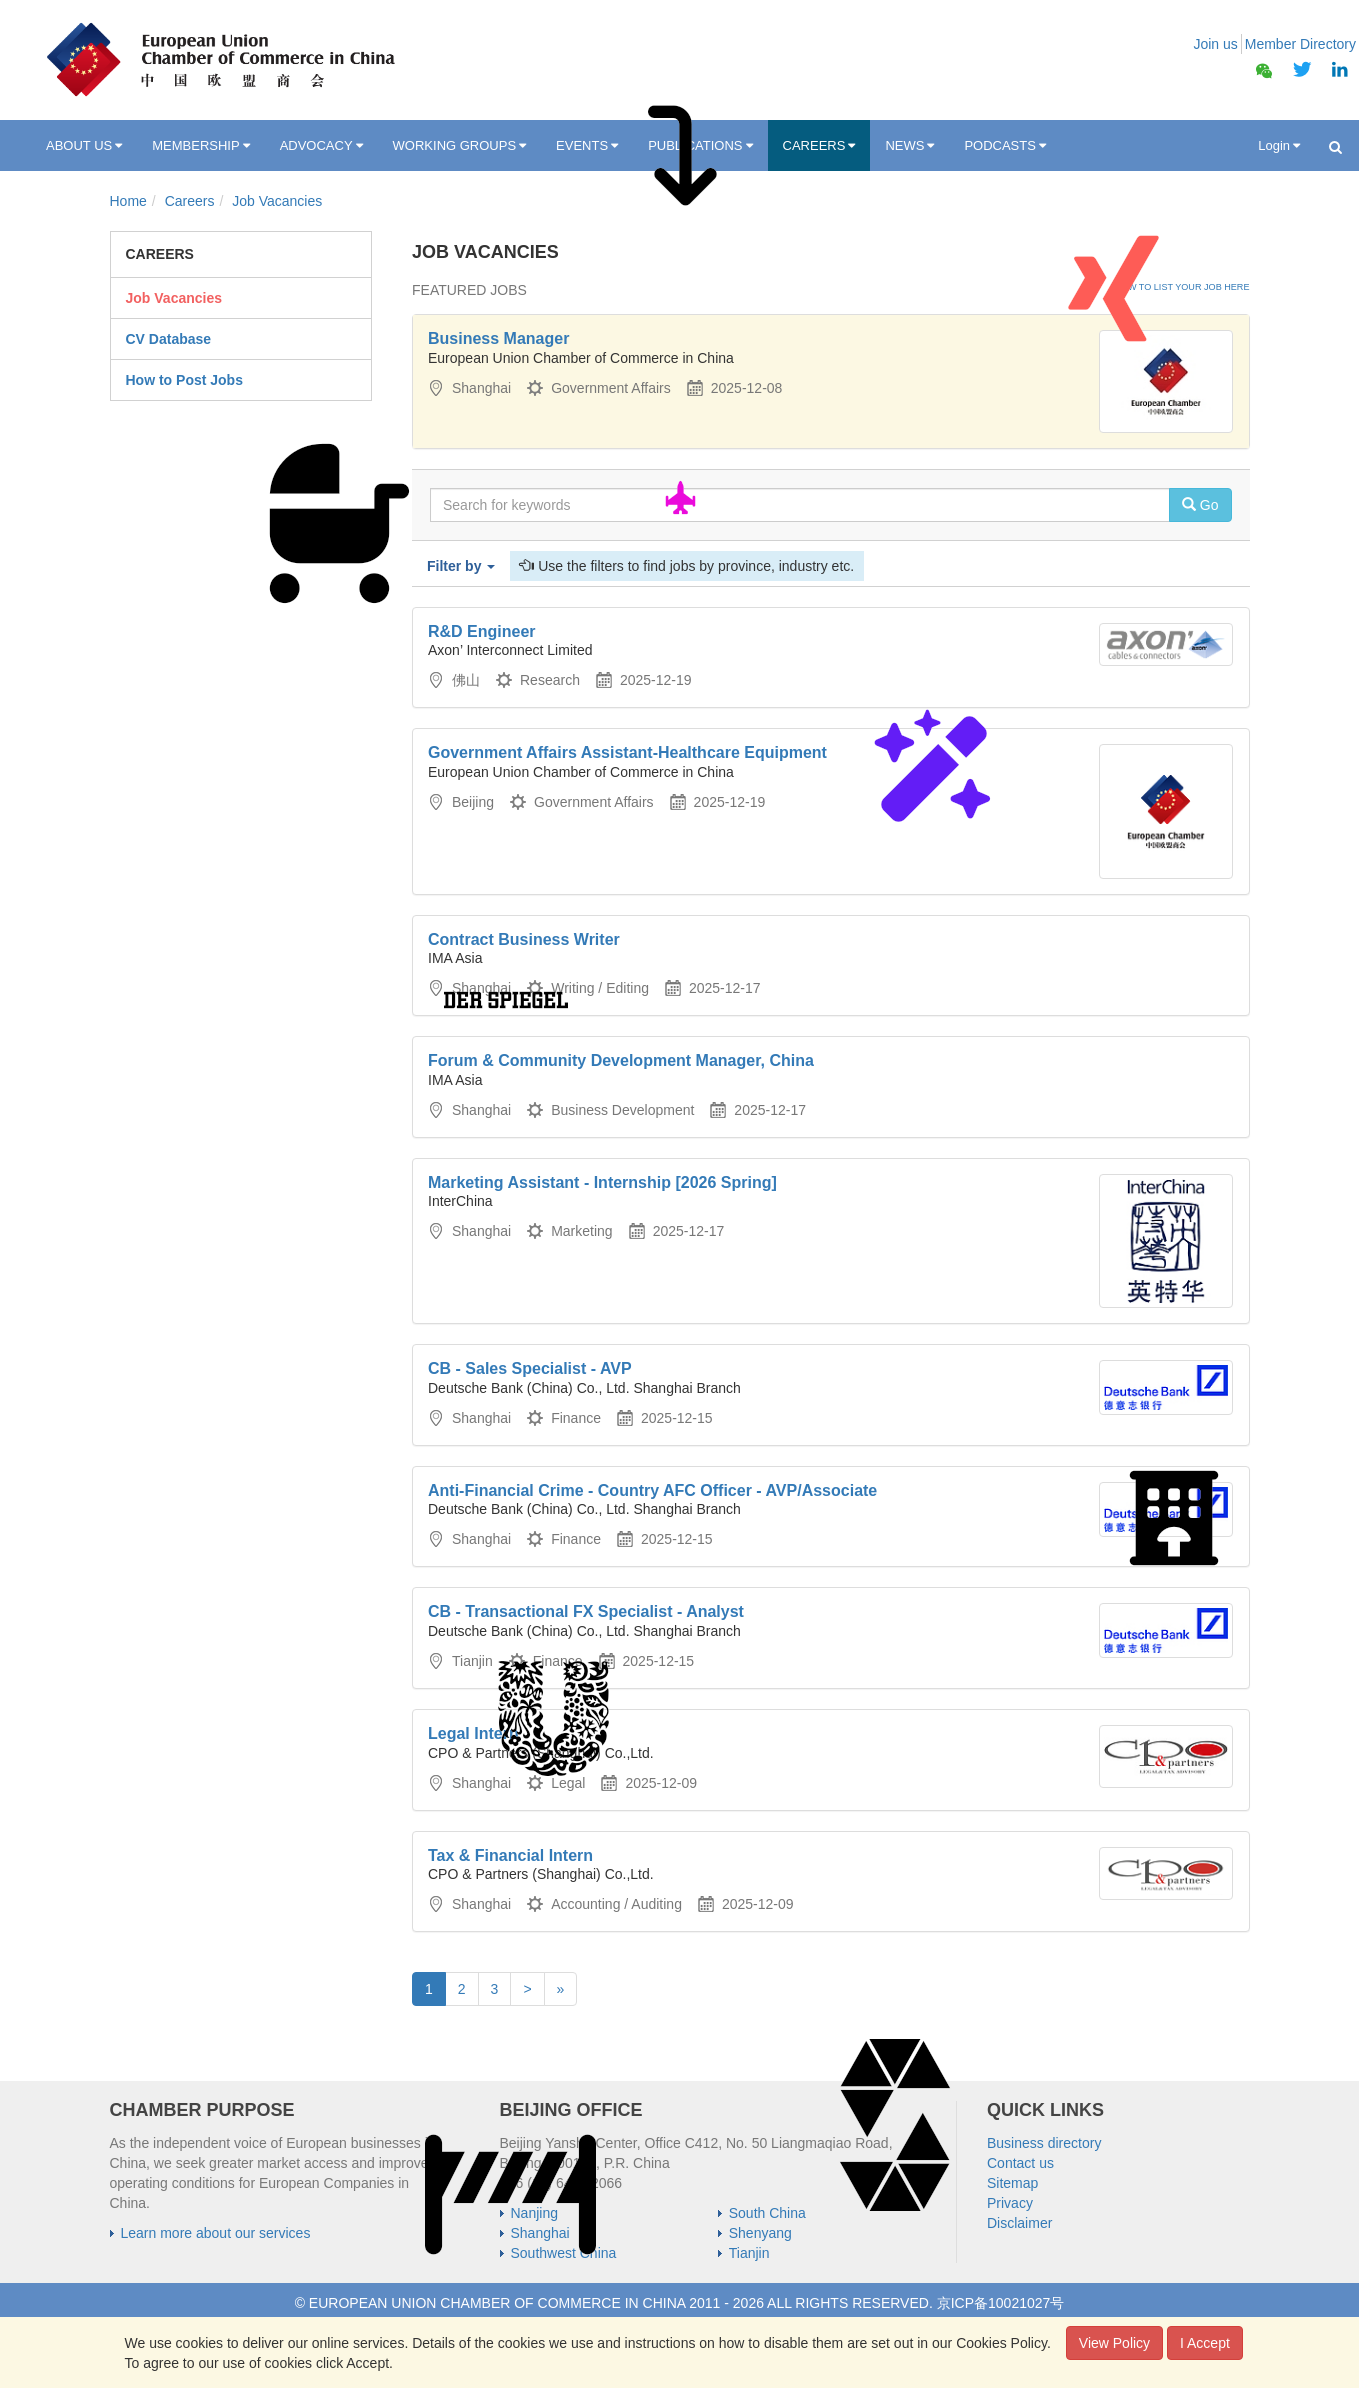  What do you see at coordinates (1113, 288) in the screenshot?
I see `link to xing professional network profile` at bounding box center [1113, 288].